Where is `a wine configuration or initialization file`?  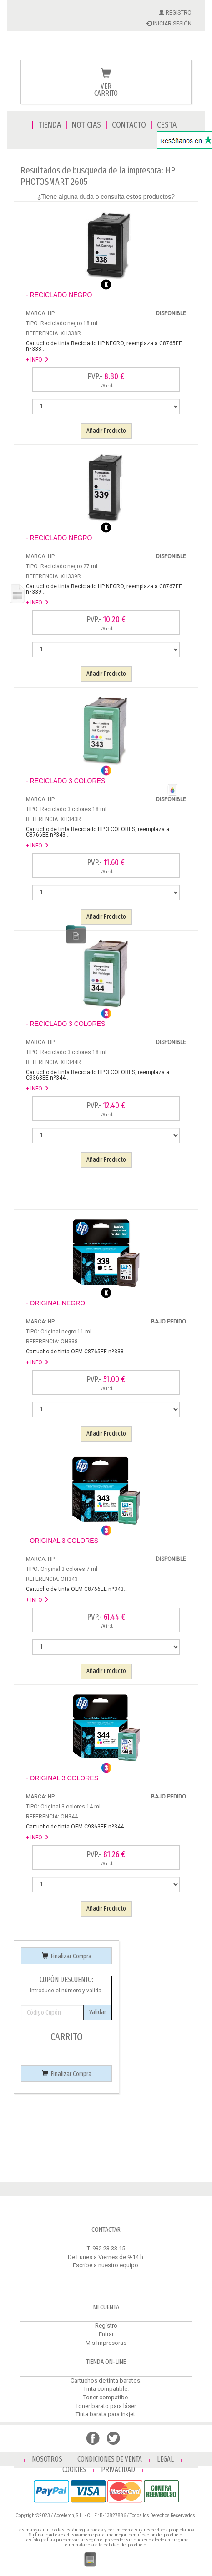
a wine configuration or initialization file is located at coordinates (17, 594).